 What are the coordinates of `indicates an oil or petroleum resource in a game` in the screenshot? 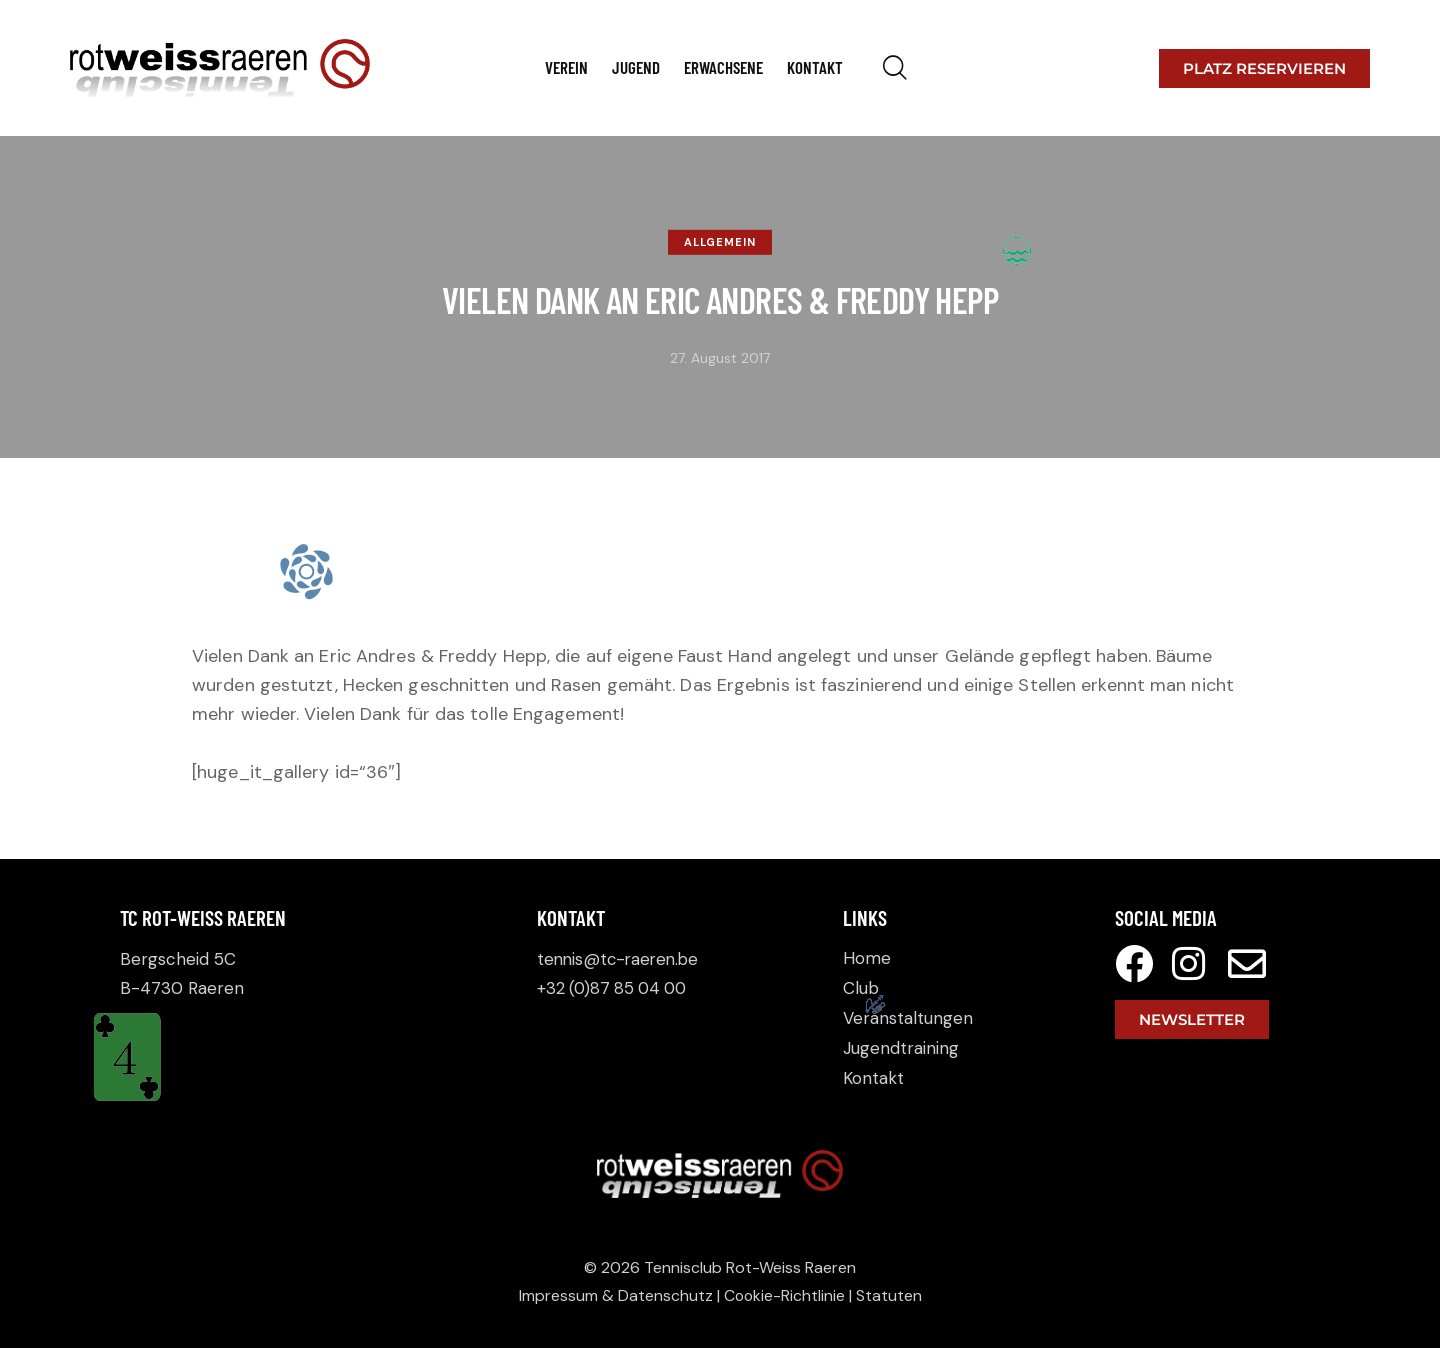 It's located at (306, 571).